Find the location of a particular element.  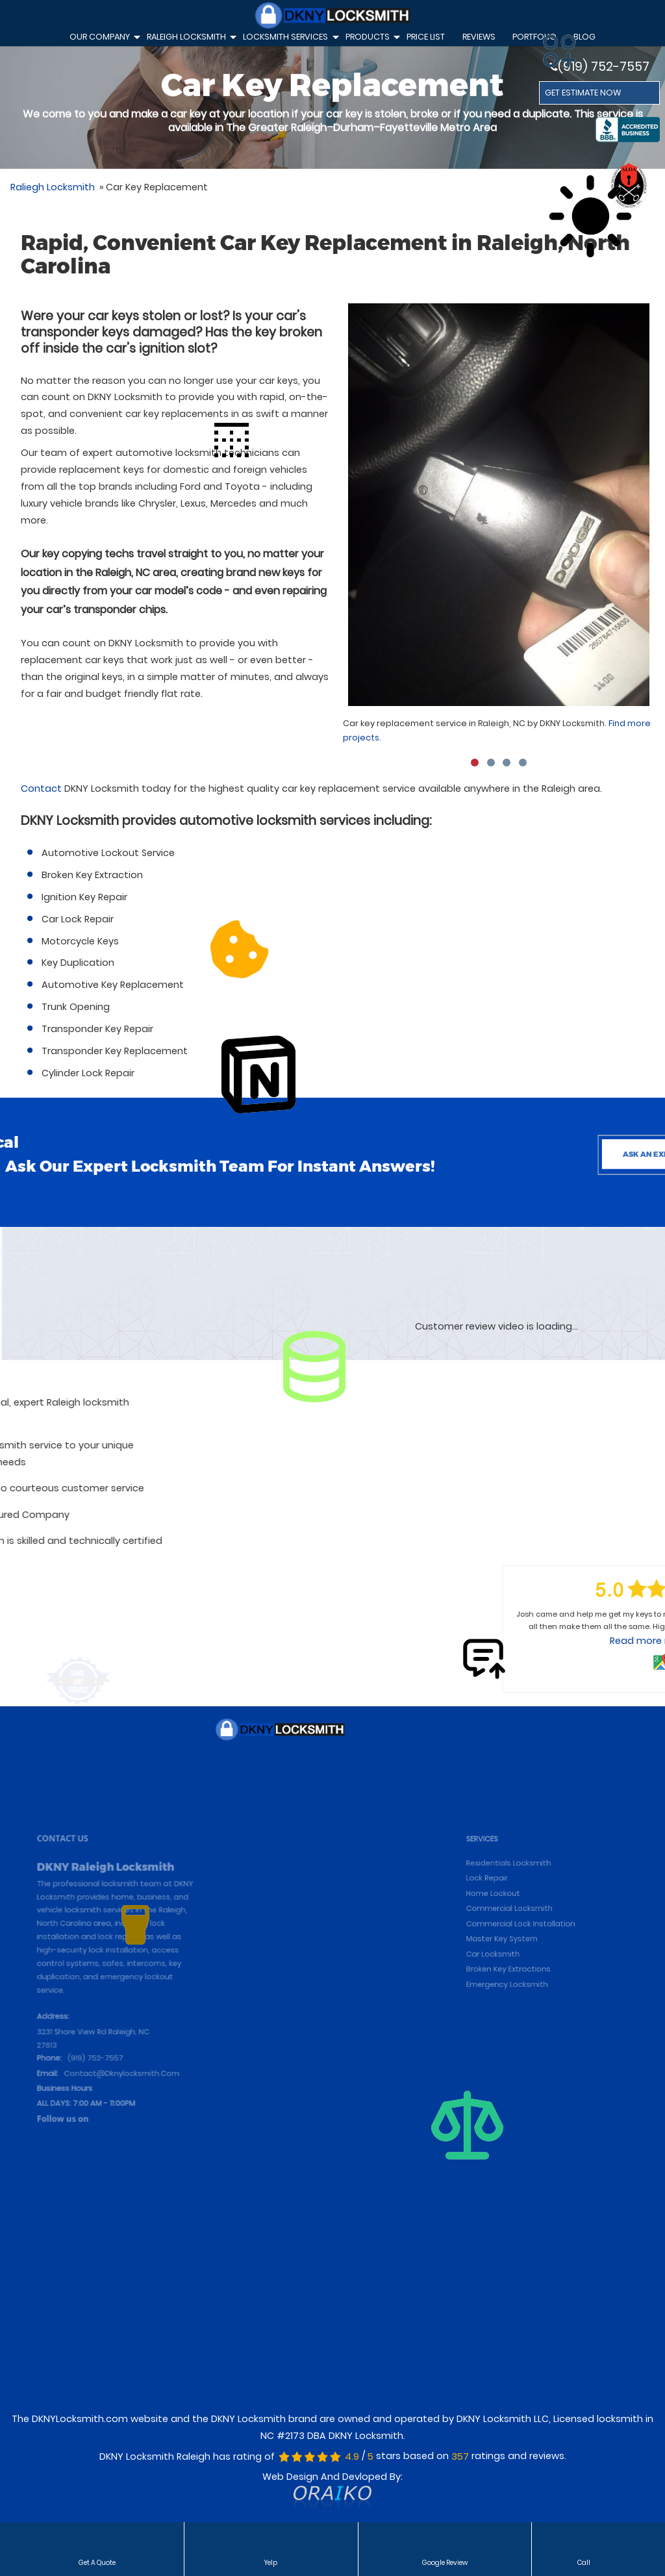

open Notion app is located at coordinates (258, 1072).